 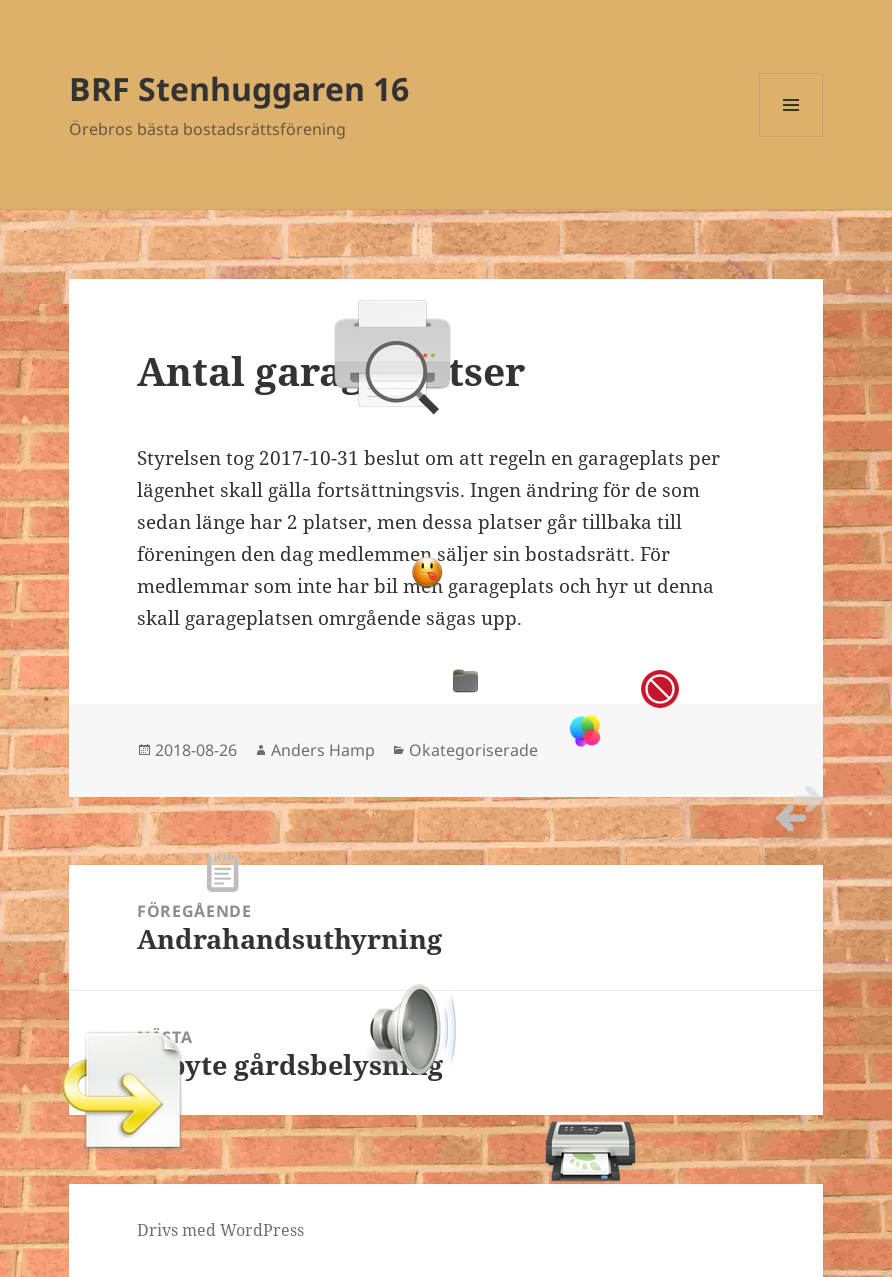 I want to click on open a folder or directory, so click(x=465, y=680).